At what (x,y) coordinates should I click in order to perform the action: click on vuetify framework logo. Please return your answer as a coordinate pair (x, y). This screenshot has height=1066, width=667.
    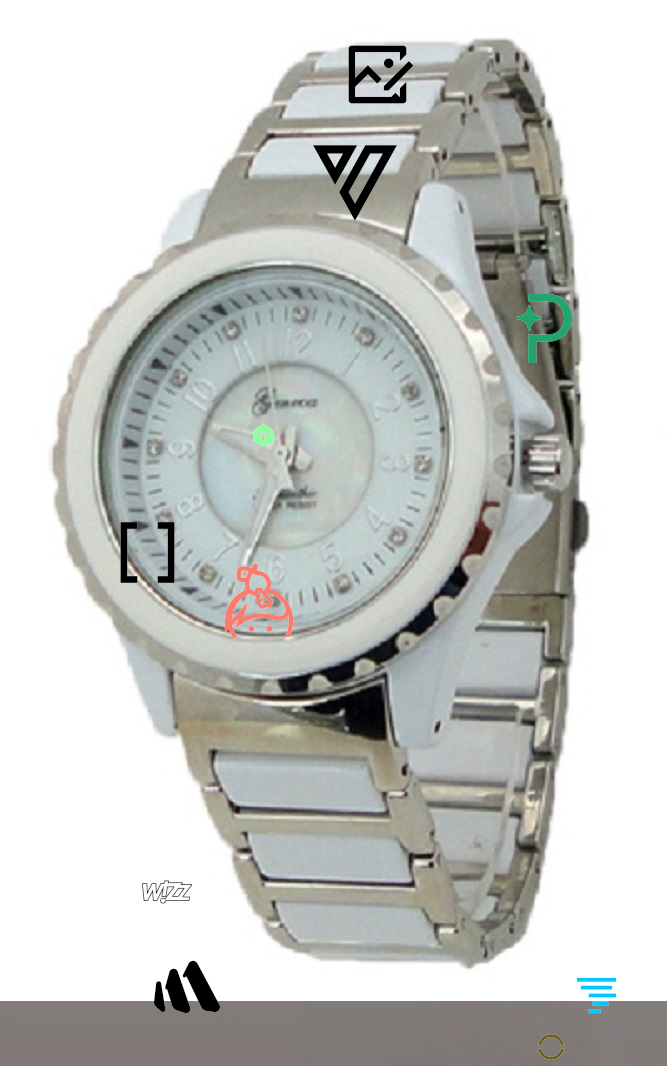
    Looking at the image, I should click on (355, 183).